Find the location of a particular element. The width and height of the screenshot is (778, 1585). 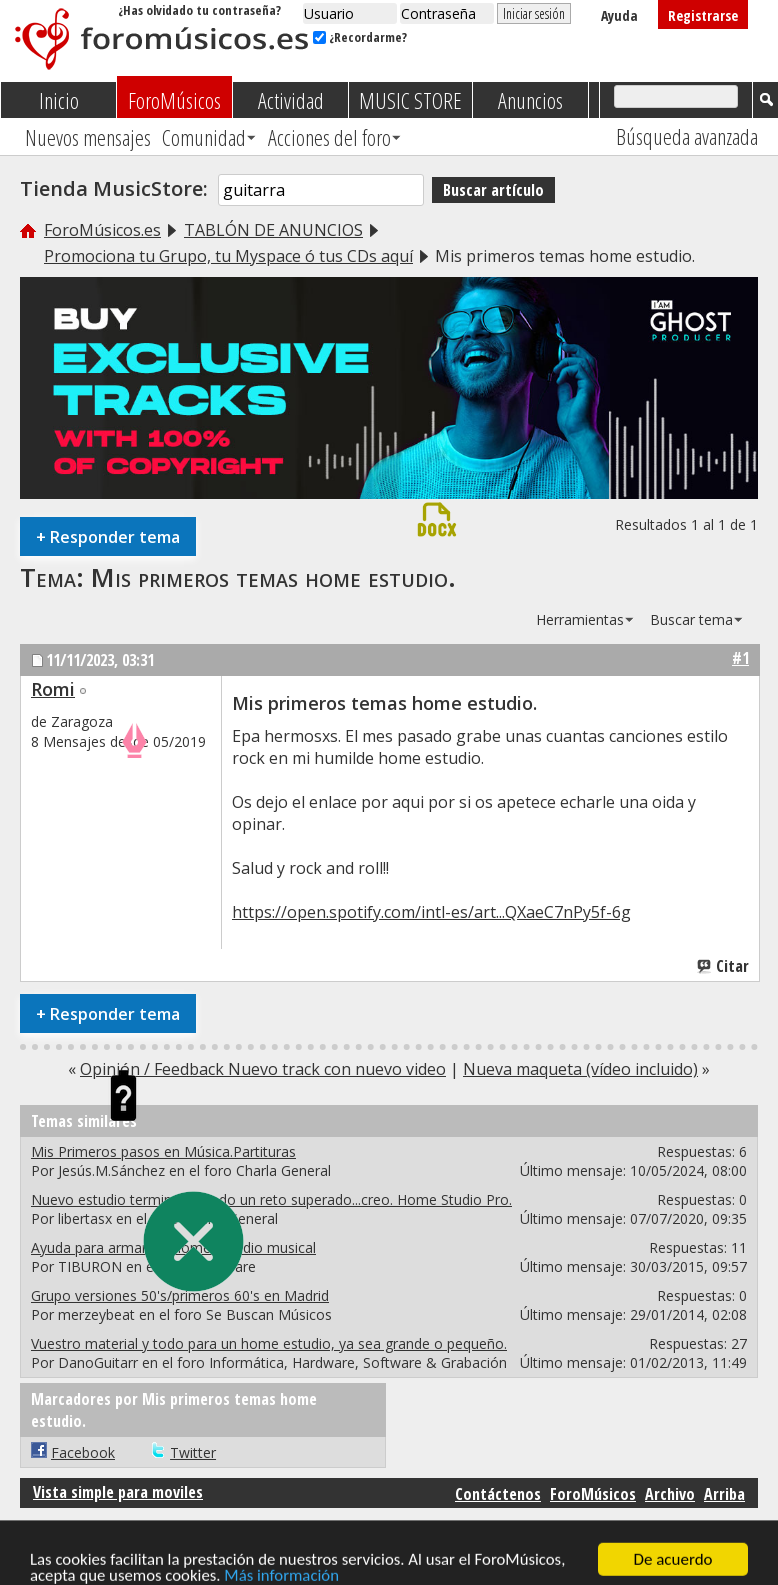

indicates battery status is unknown or cannot be detected is located at coordinates (123, 1095).